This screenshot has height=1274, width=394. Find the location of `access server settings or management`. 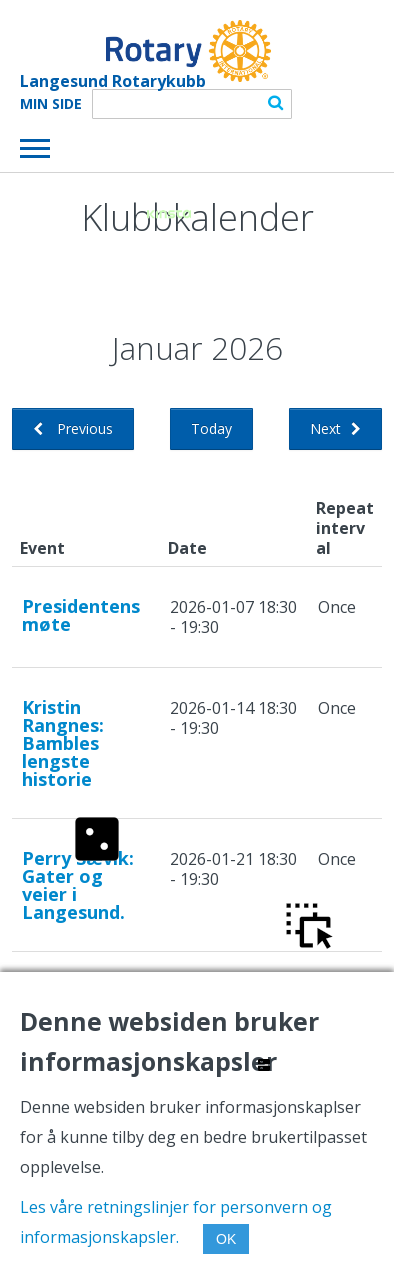

access server settings or management is located at coordinates (264, 1065).